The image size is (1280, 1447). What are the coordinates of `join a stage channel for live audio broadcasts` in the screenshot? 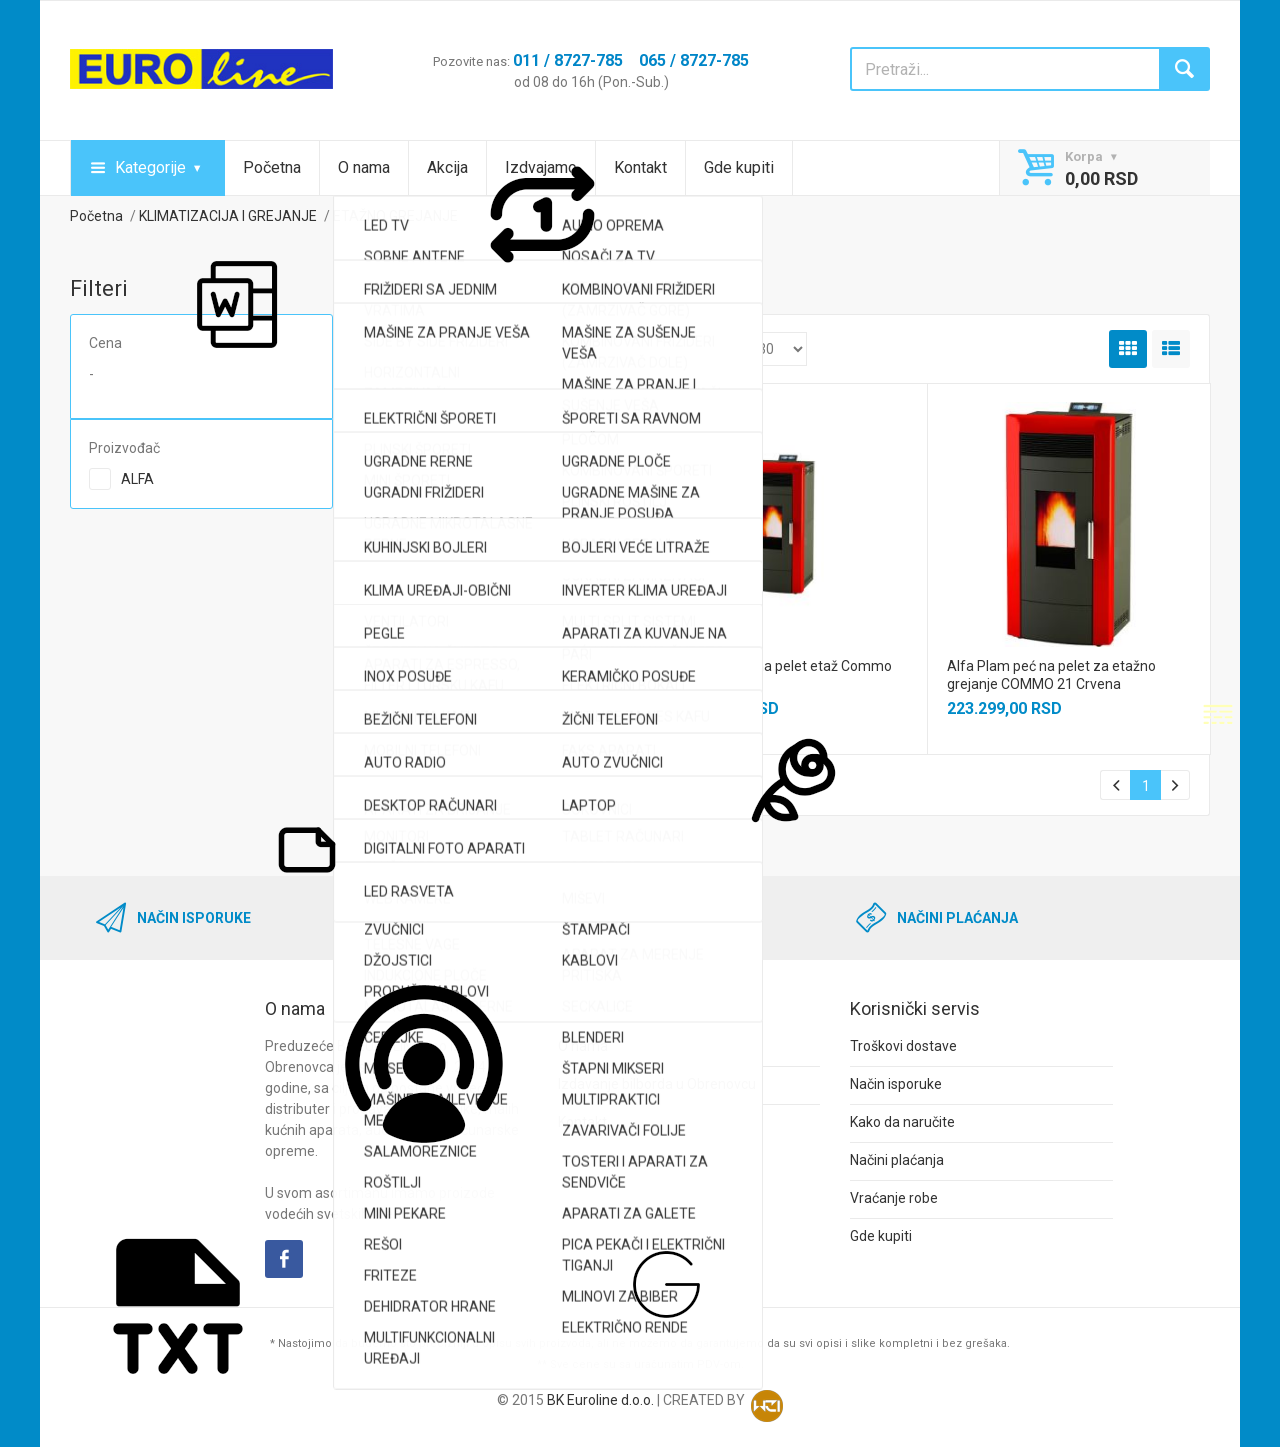 It's located at (424, 1064).